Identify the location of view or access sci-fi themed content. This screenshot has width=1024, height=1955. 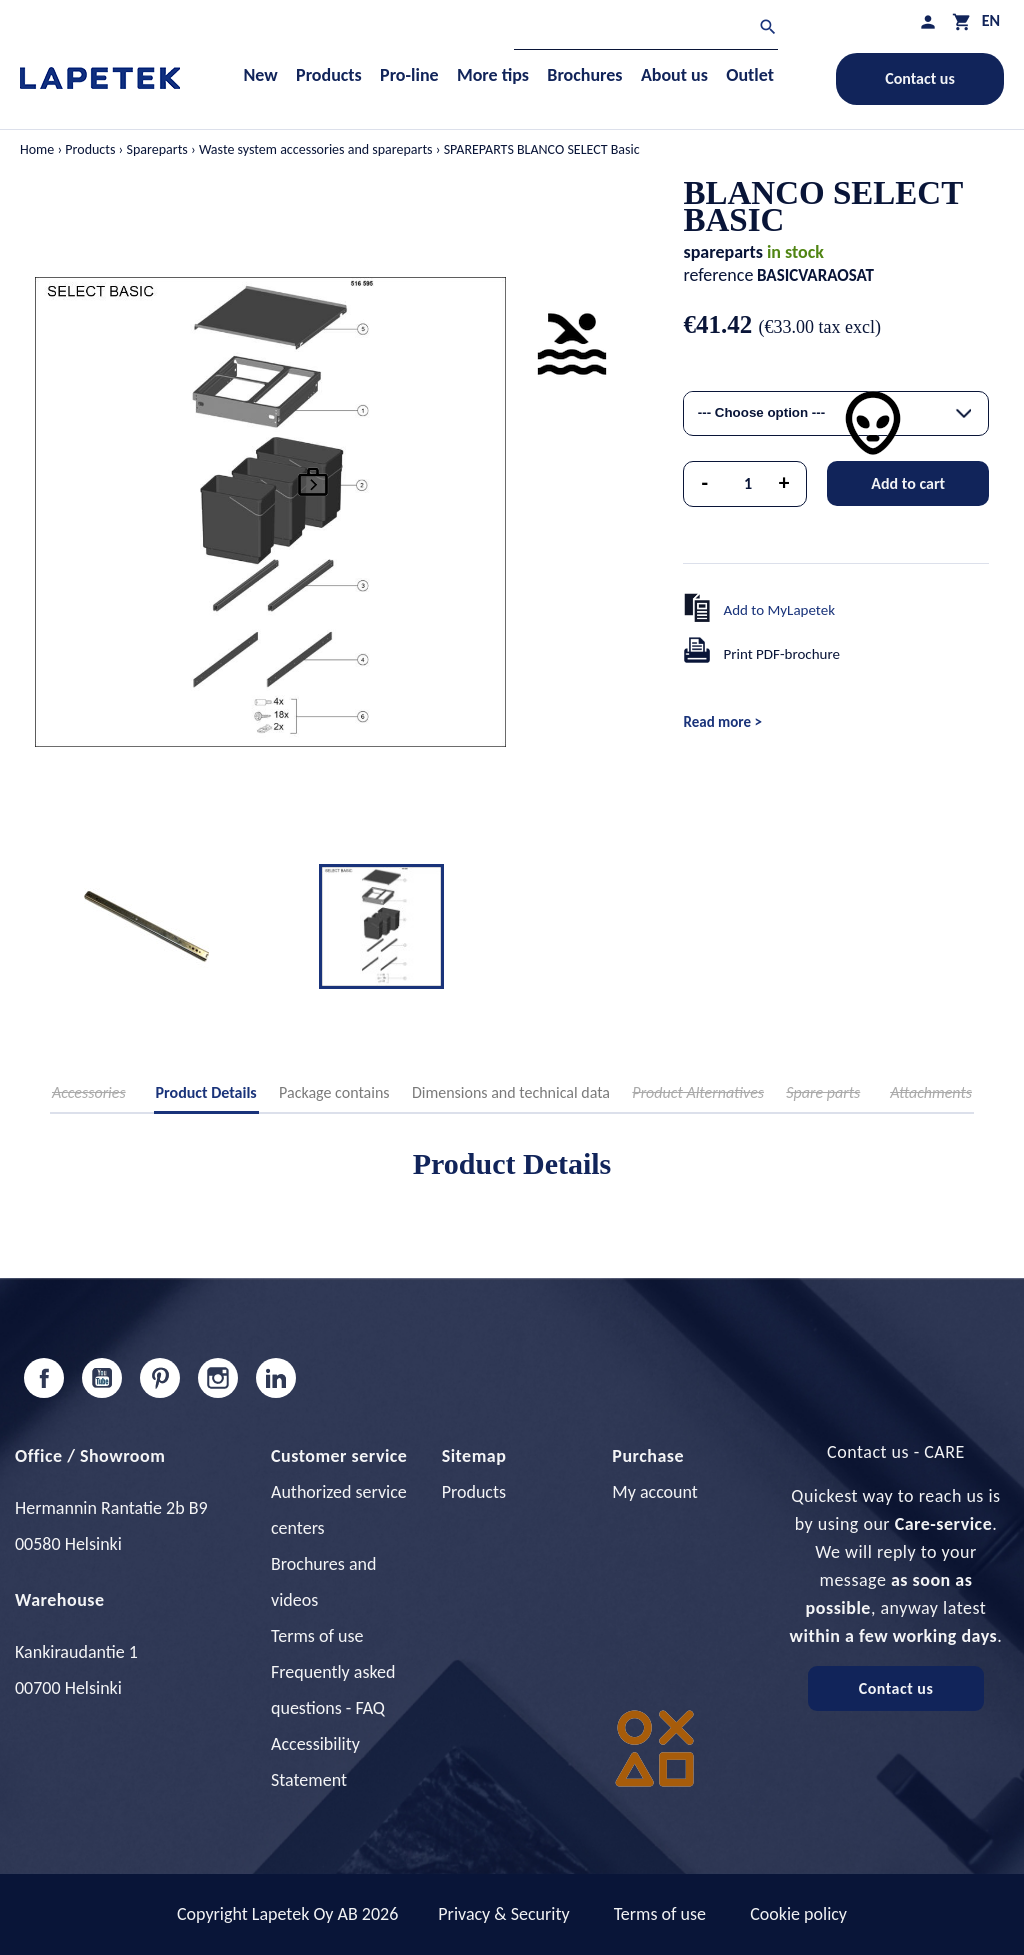
(873, 423).